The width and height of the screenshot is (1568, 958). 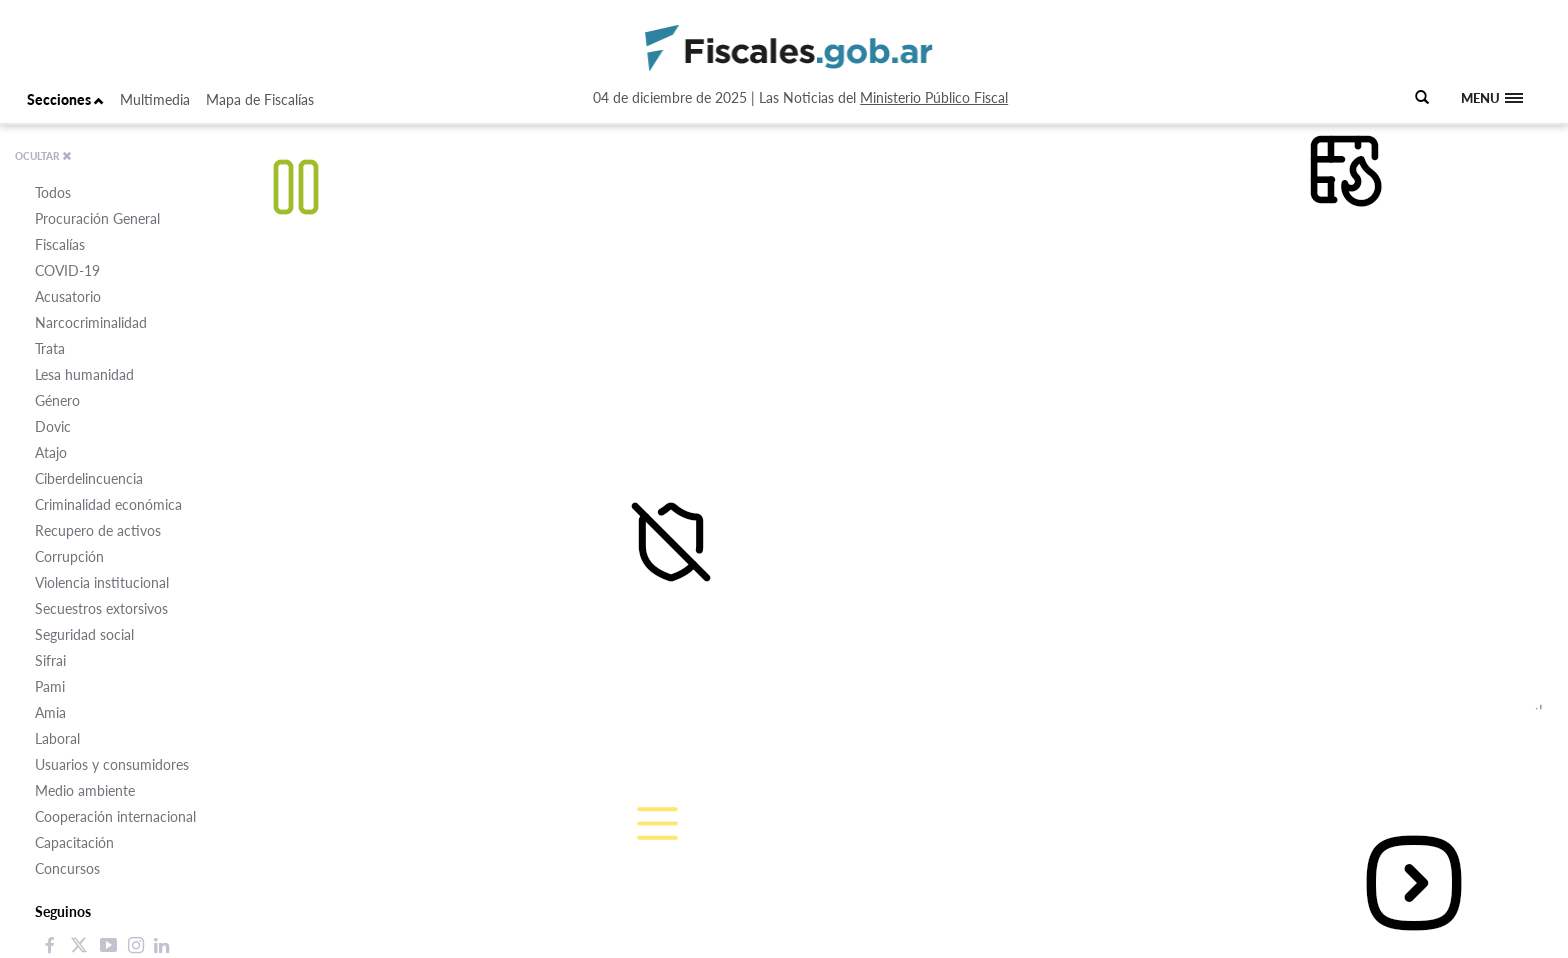 What do you see at coordinates (1414, 883) in the screenshot?
I see `navigate to the next item or page` at bounding box center [1414, 883].